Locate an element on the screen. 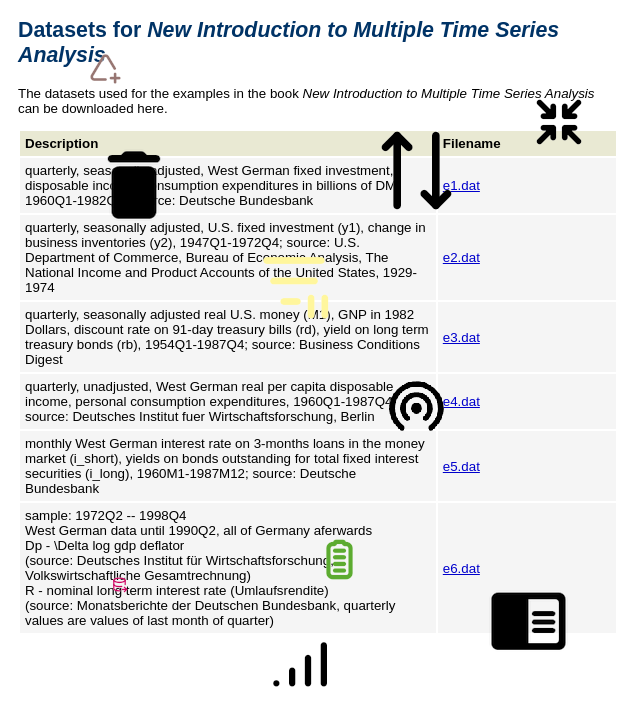 Image resolution: width=628 pixels, height=720 pixels. indicates high battery level is located at coordinates (339, 559).